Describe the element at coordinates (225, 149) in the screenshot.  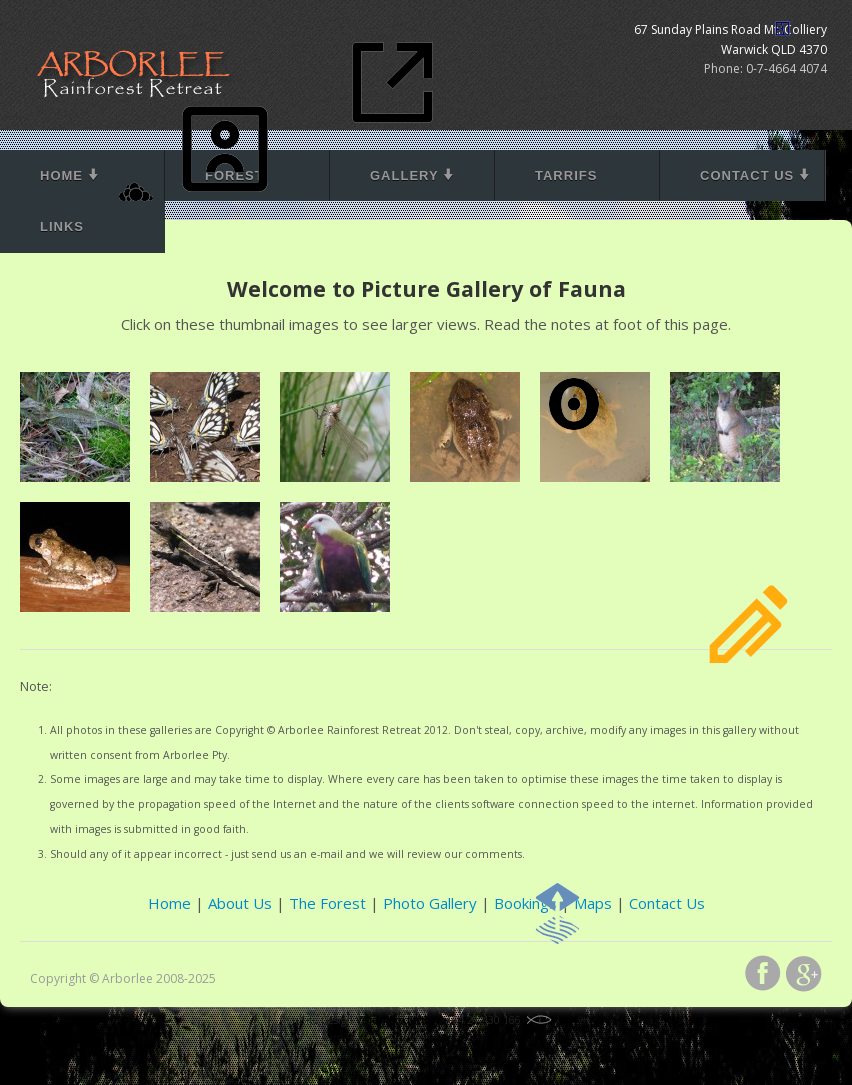
I see `view account profile` at that location.